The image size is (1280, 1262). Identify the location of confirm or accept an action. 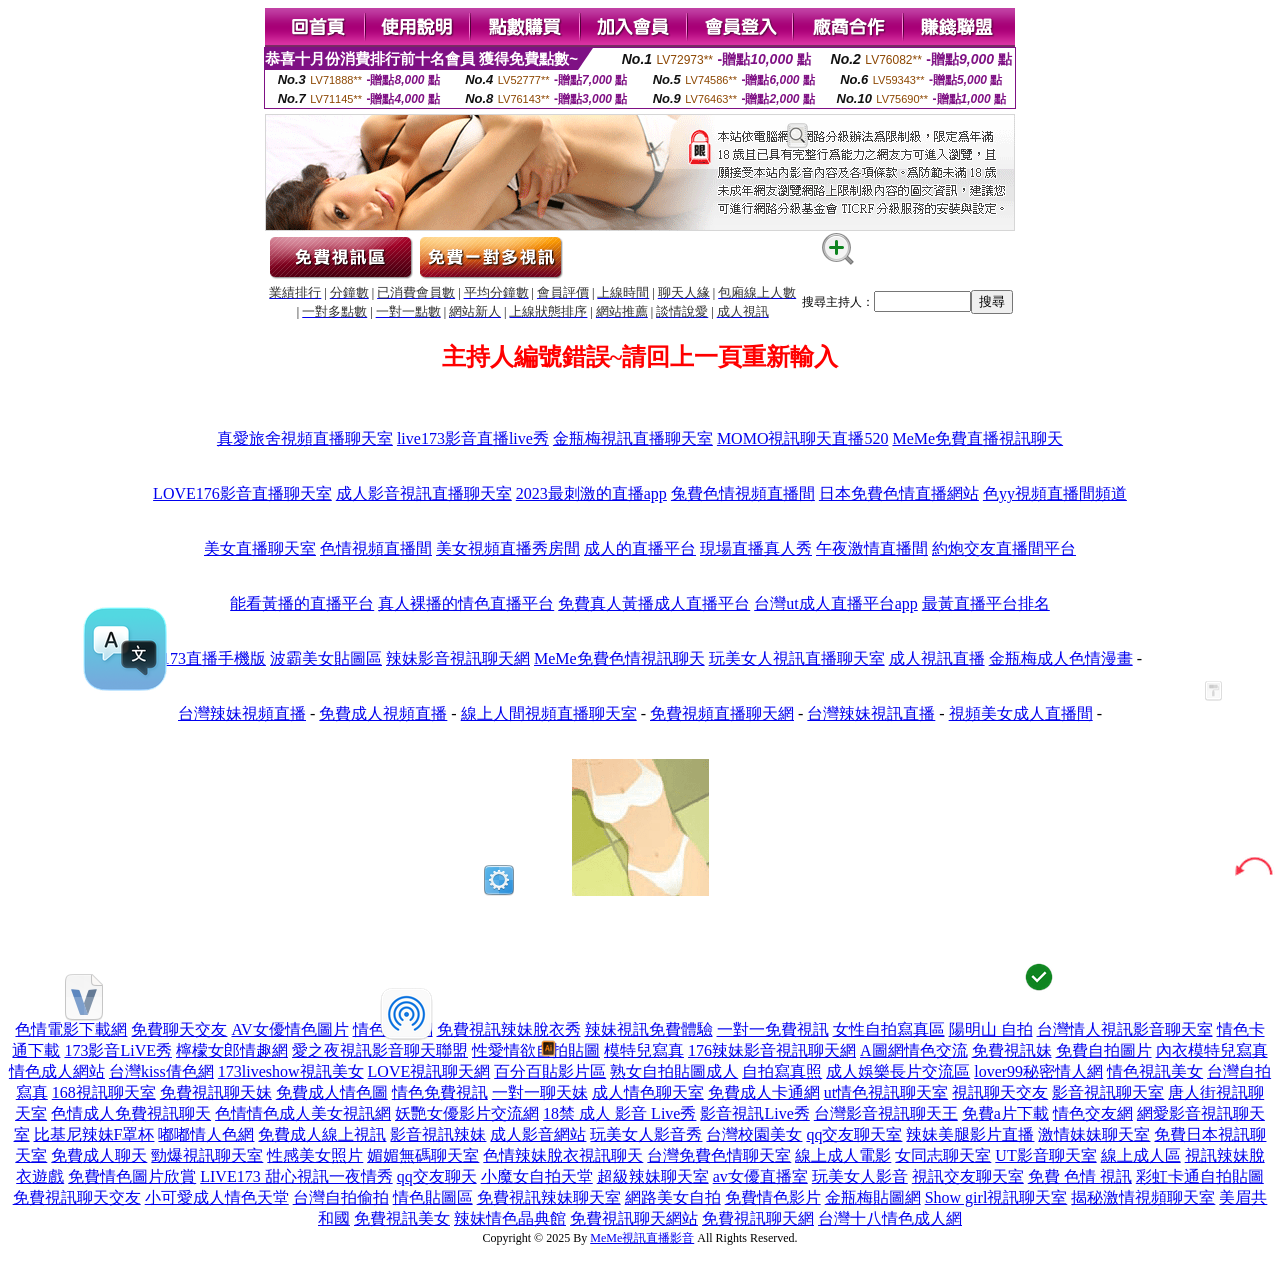
(1039, 977).